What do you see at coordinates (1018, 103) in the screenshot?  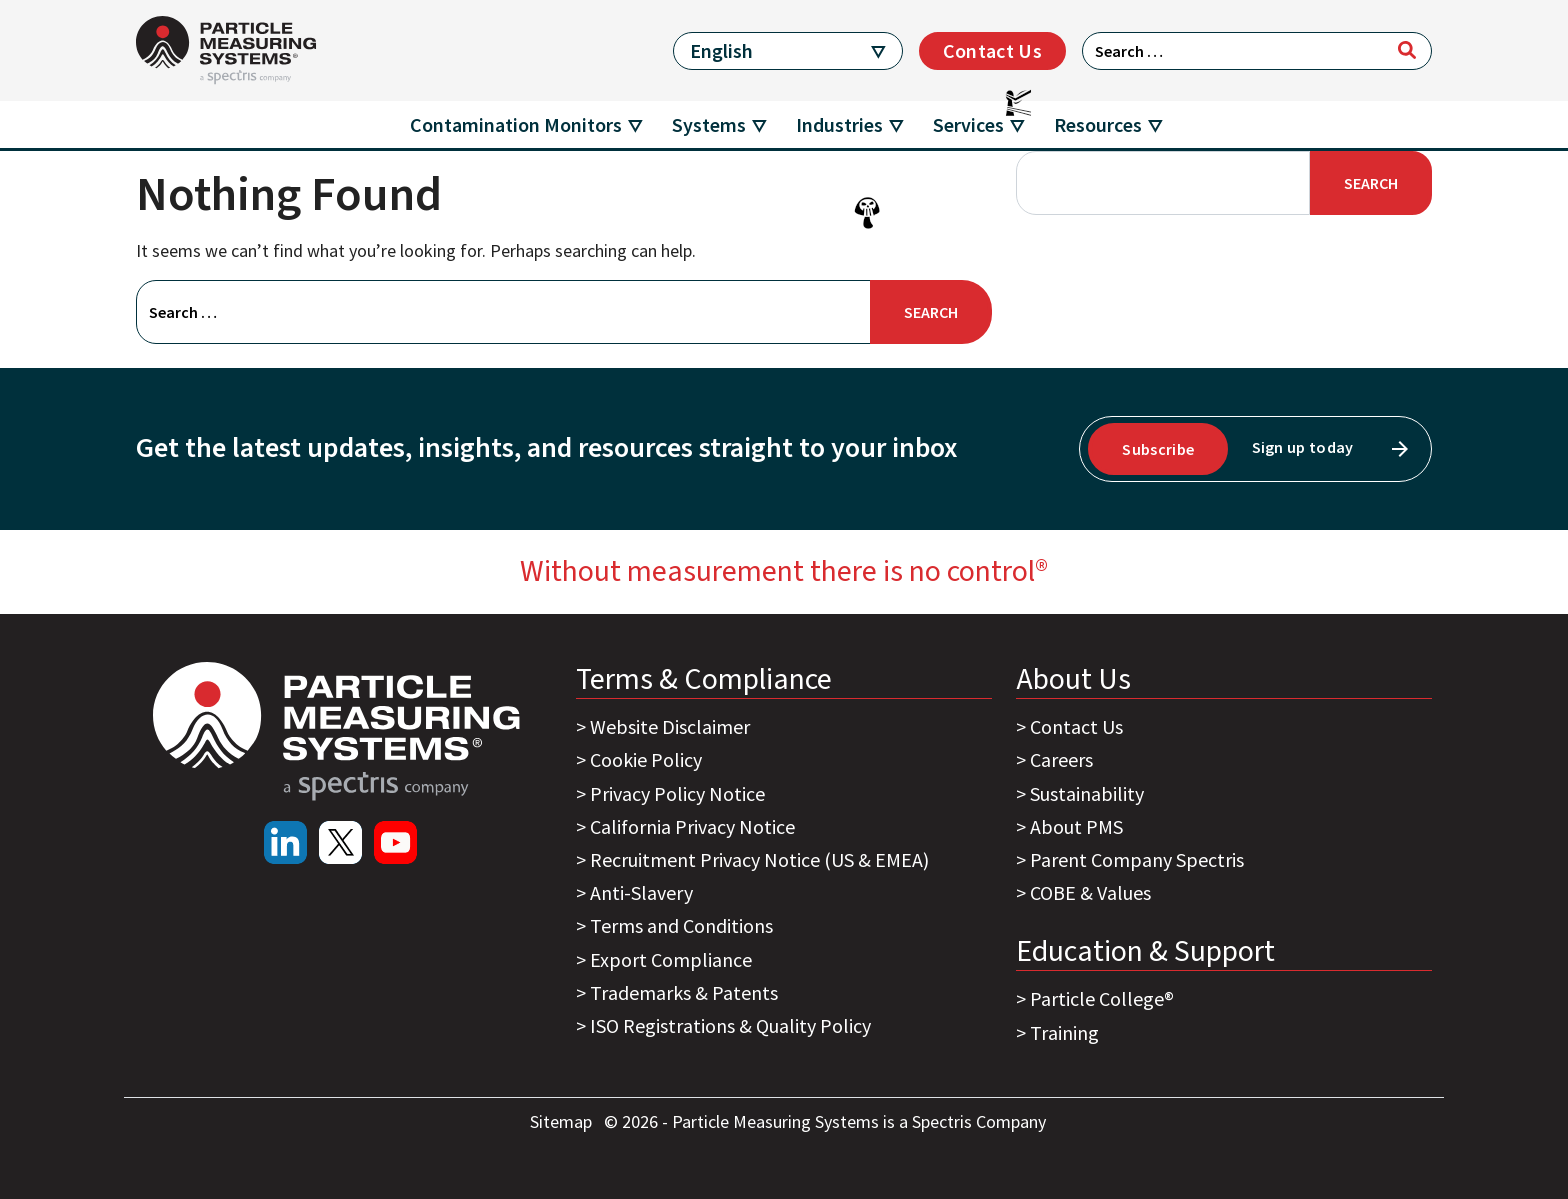 I see `lock picking skill or ability in a game` at bounding box center [1018, 103].